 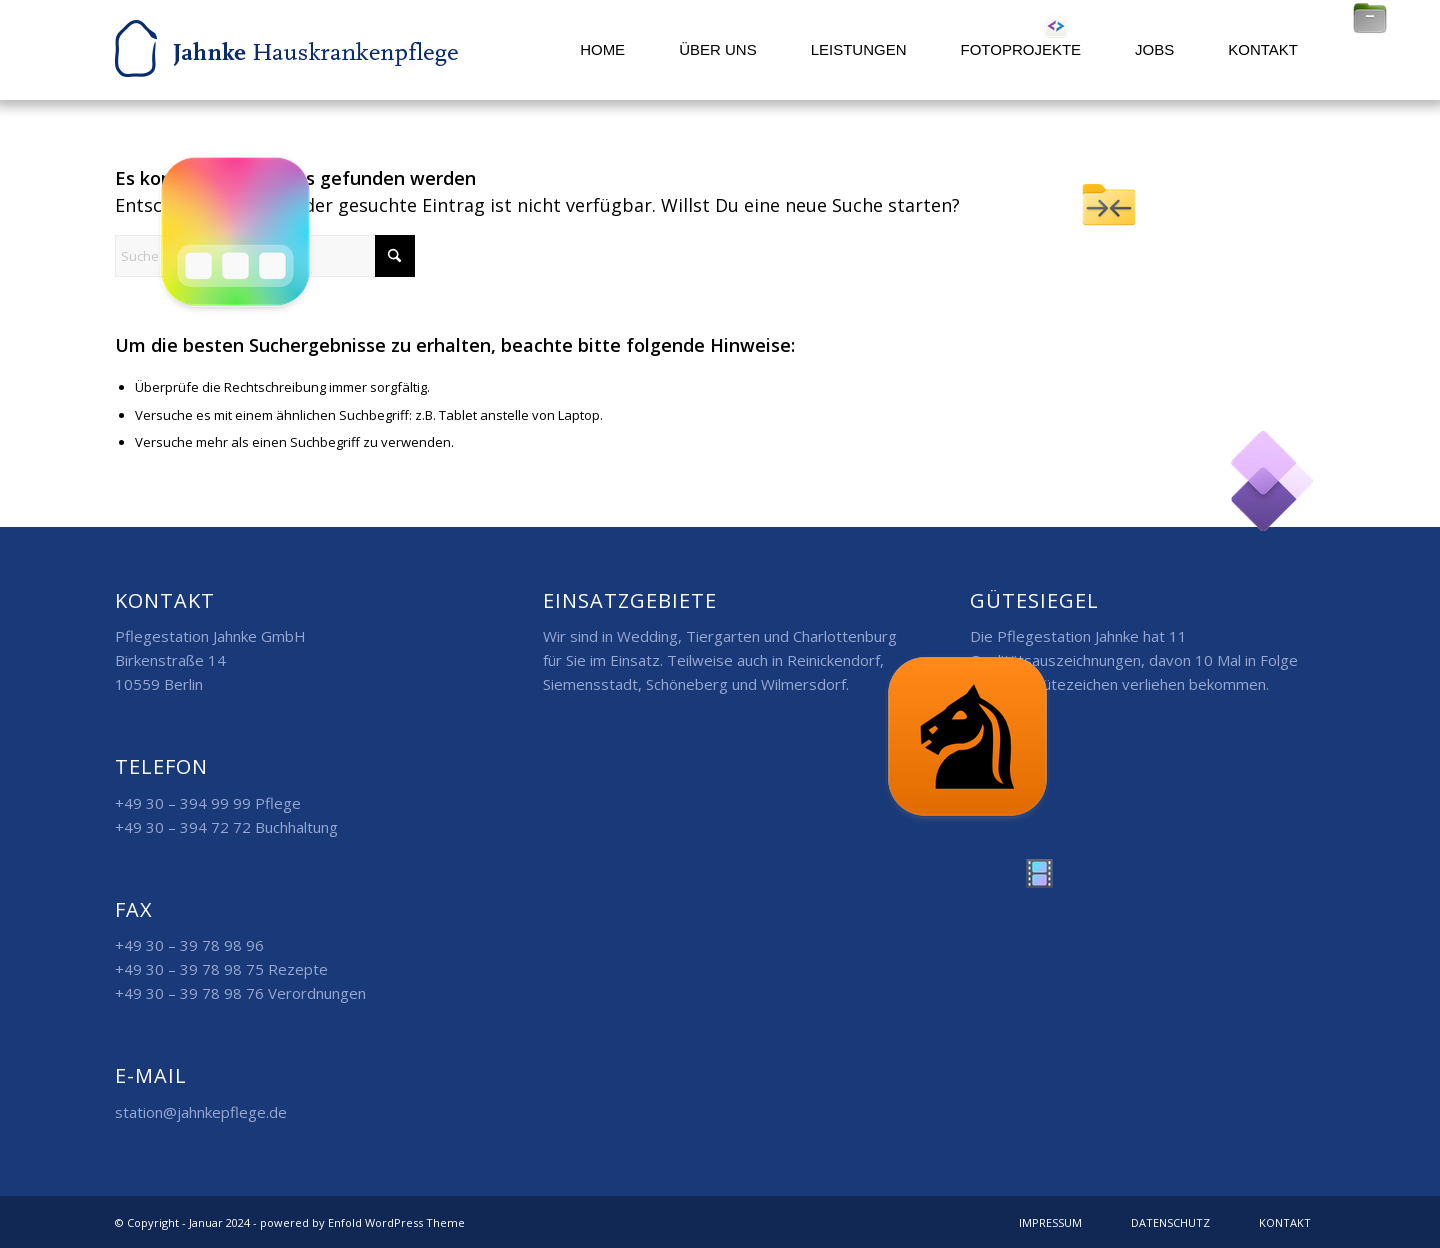 What do you see at coordinates (967, 736) in the screenshot?
I see `open the Chess app` at bounding box center [967, 736].